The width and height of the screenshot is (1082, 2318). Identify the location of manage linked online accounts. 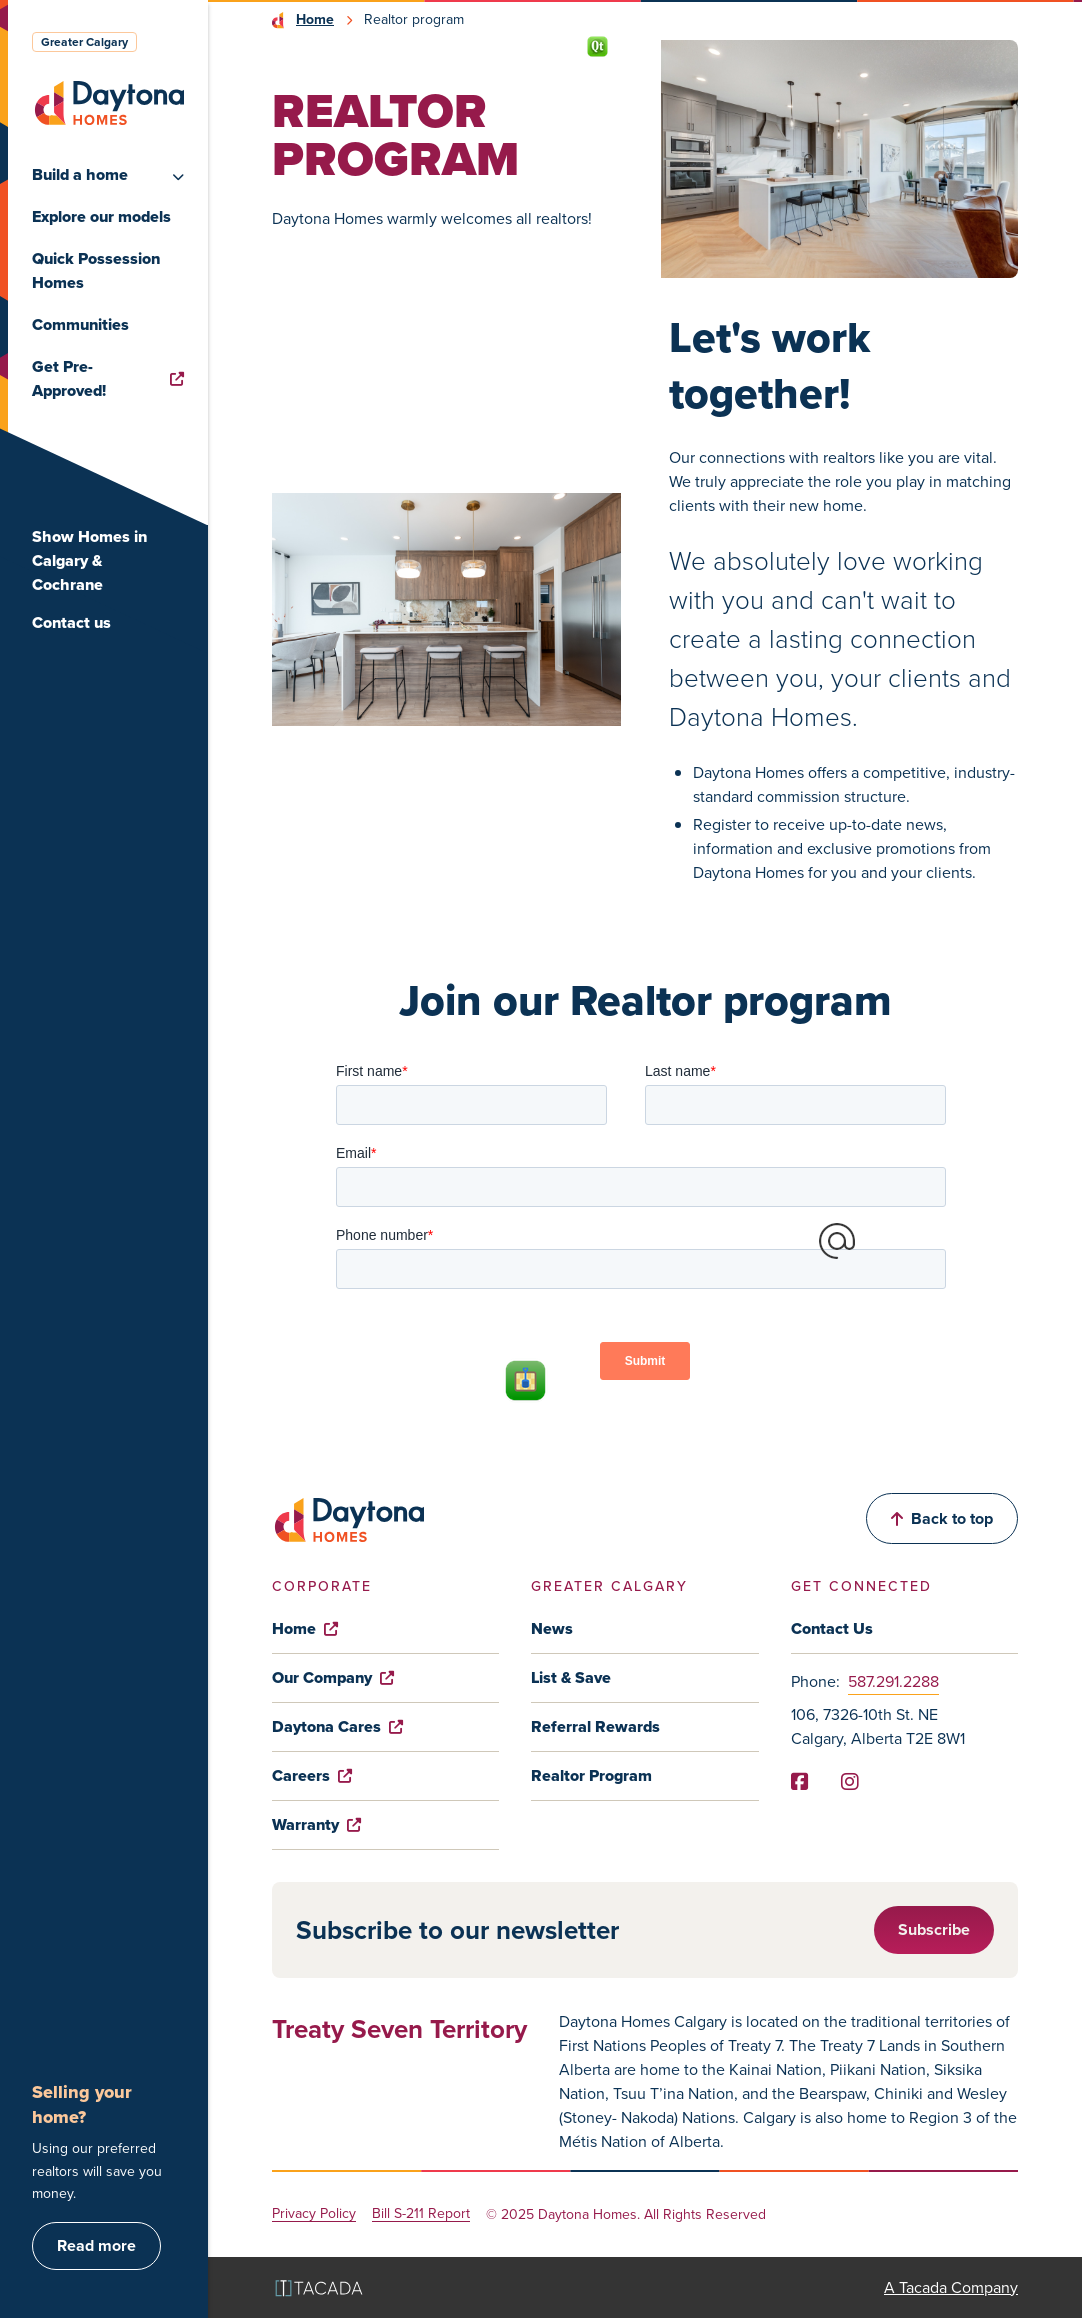
(837, 1241).